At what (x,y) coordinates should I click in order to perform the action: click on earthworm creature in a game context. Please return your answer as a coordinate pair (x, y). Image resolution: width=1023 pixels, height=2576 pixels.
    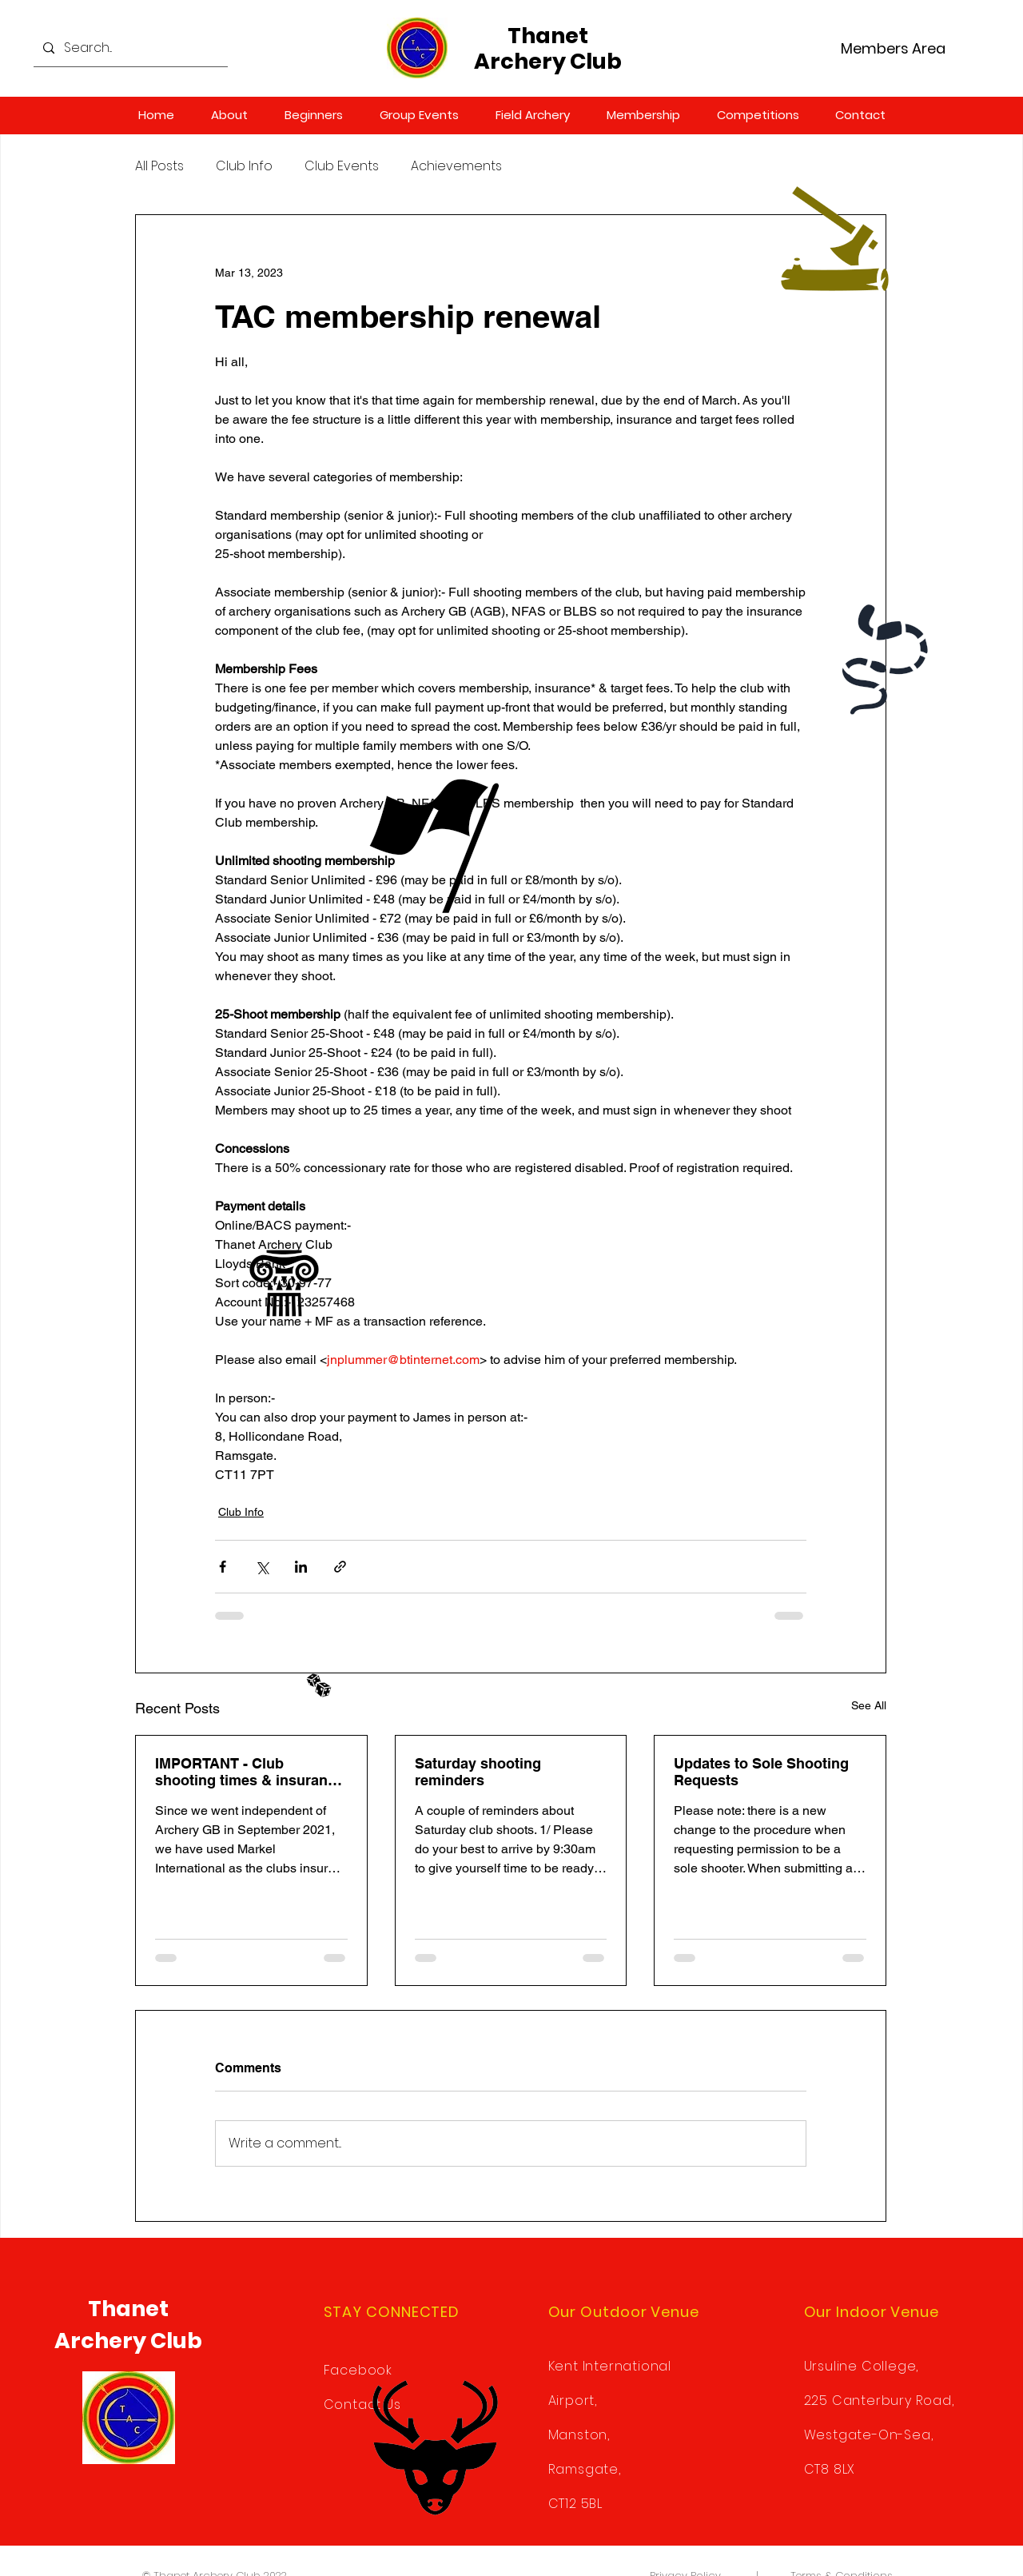
    Looking at the image, I should click on (883, 659).